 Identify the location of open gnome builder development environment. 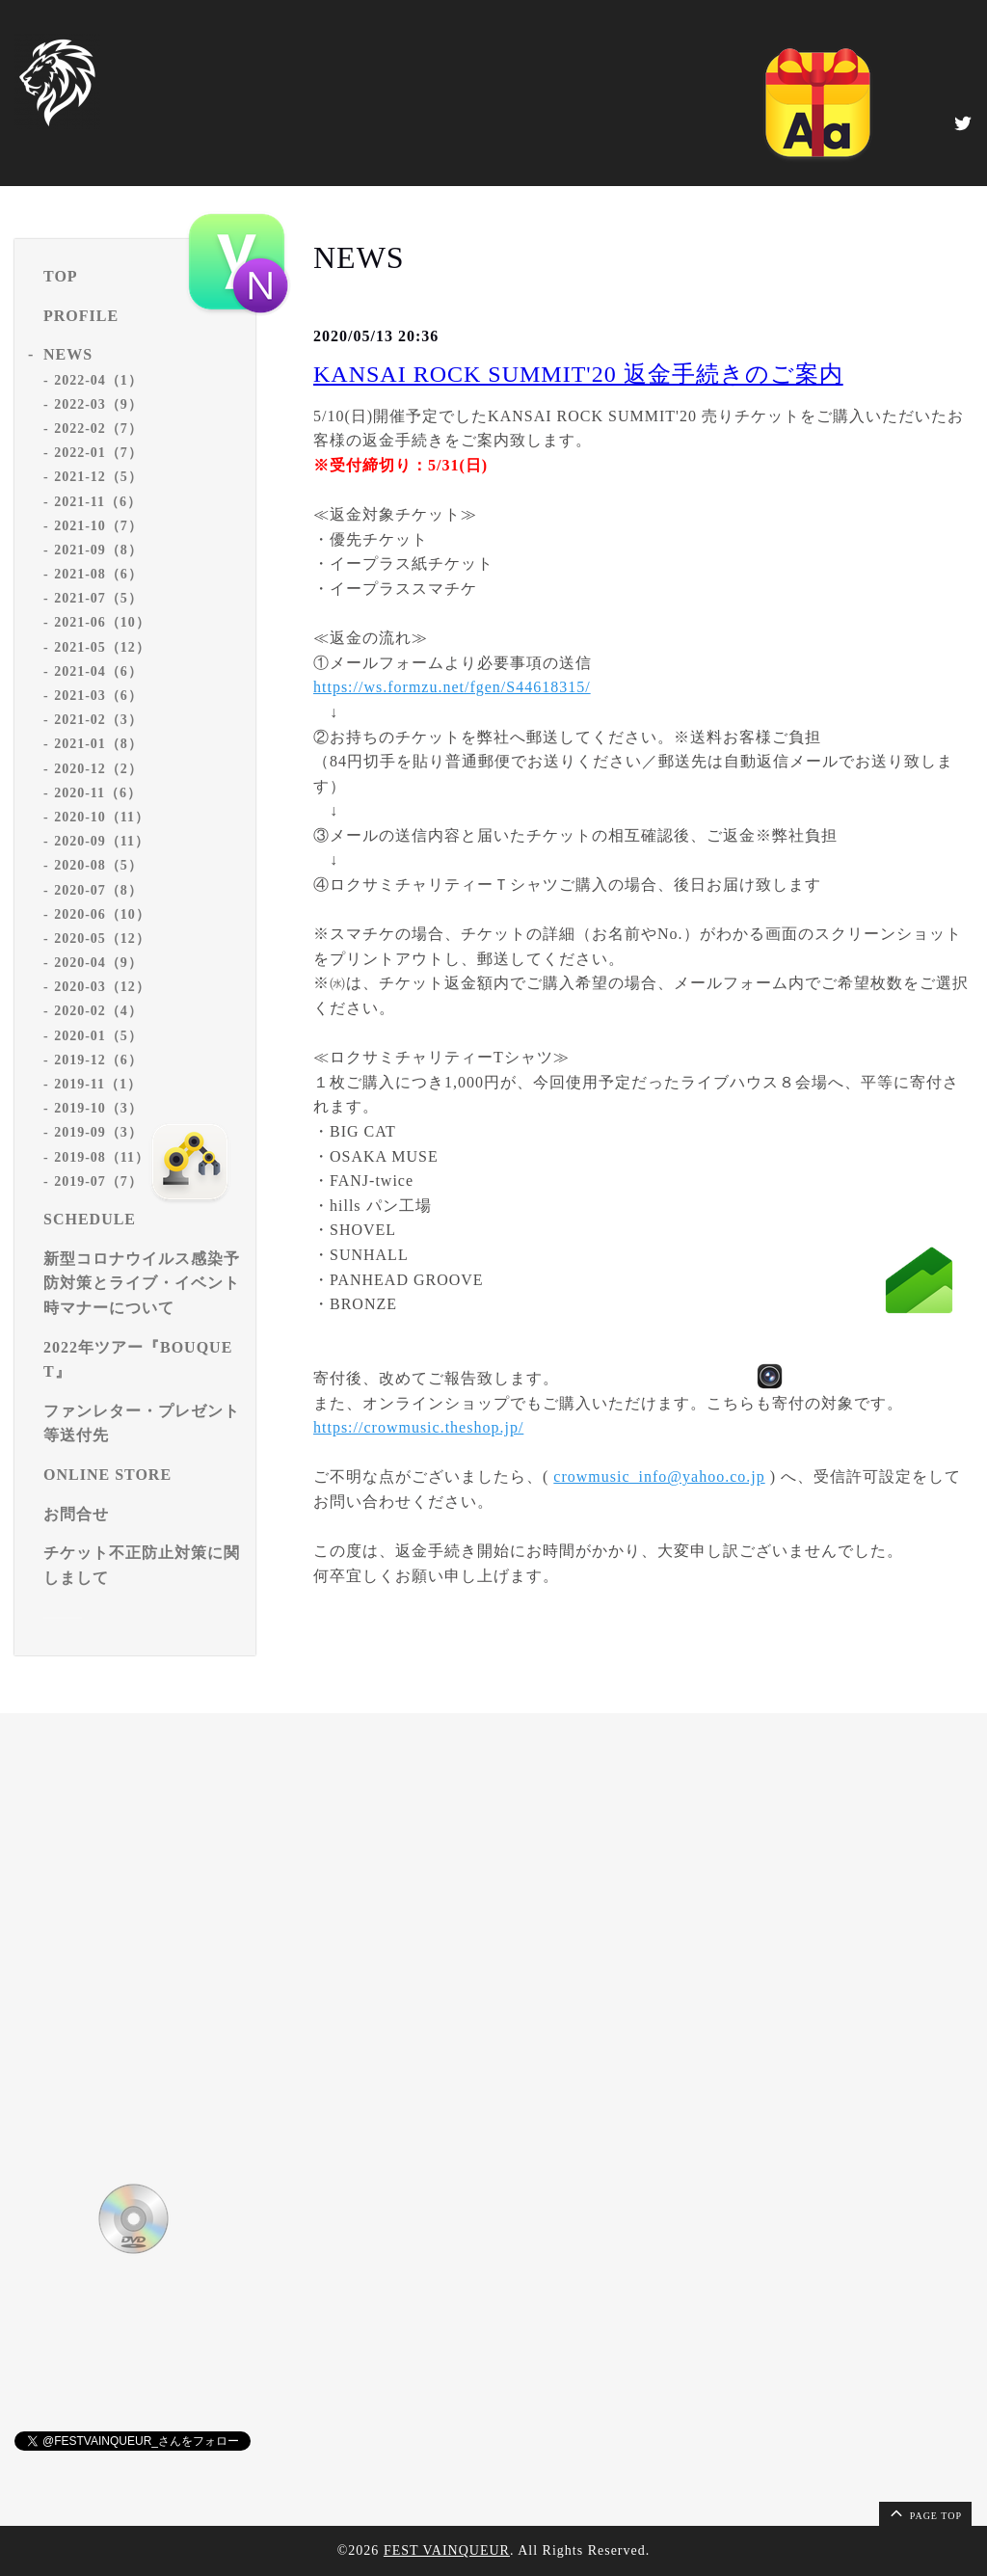
(190, 1162).